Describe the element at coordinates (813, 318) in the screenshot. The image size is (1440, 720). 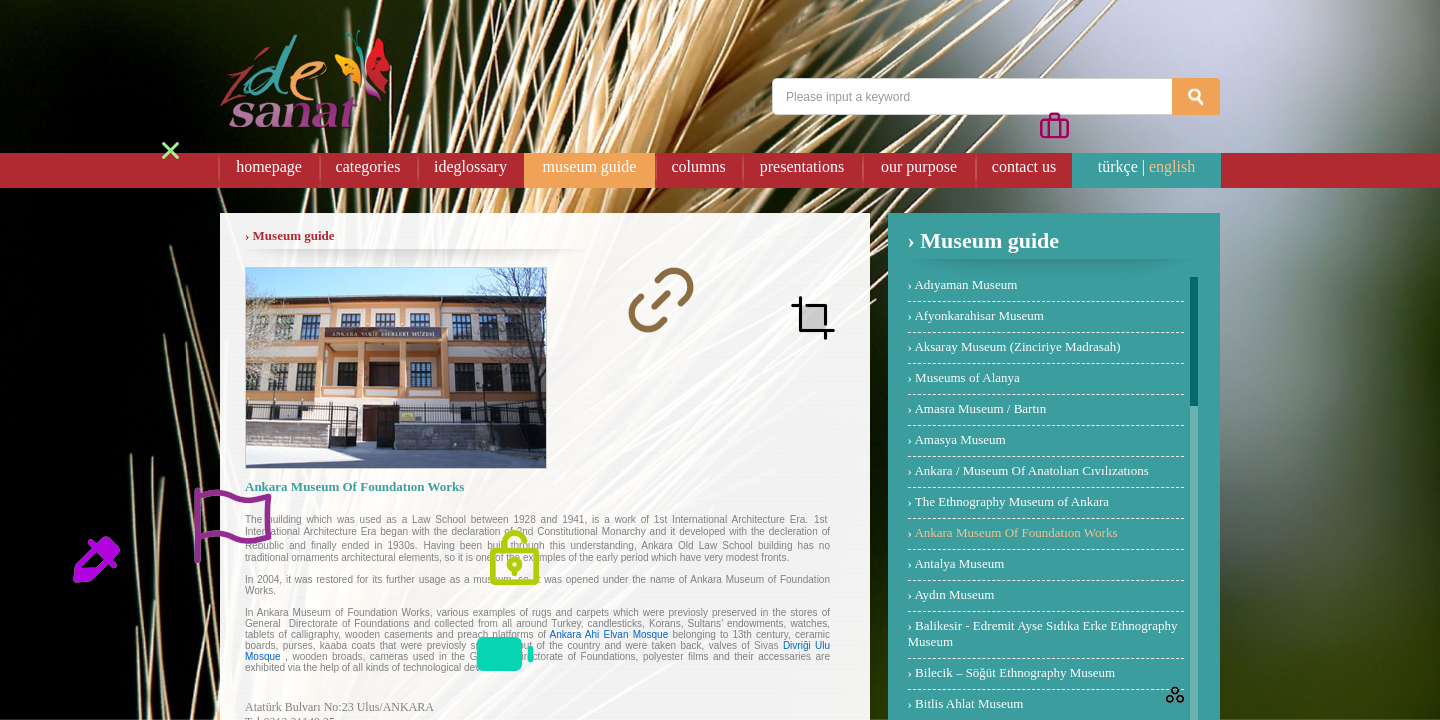
I see `crop or resize an image` at that location.